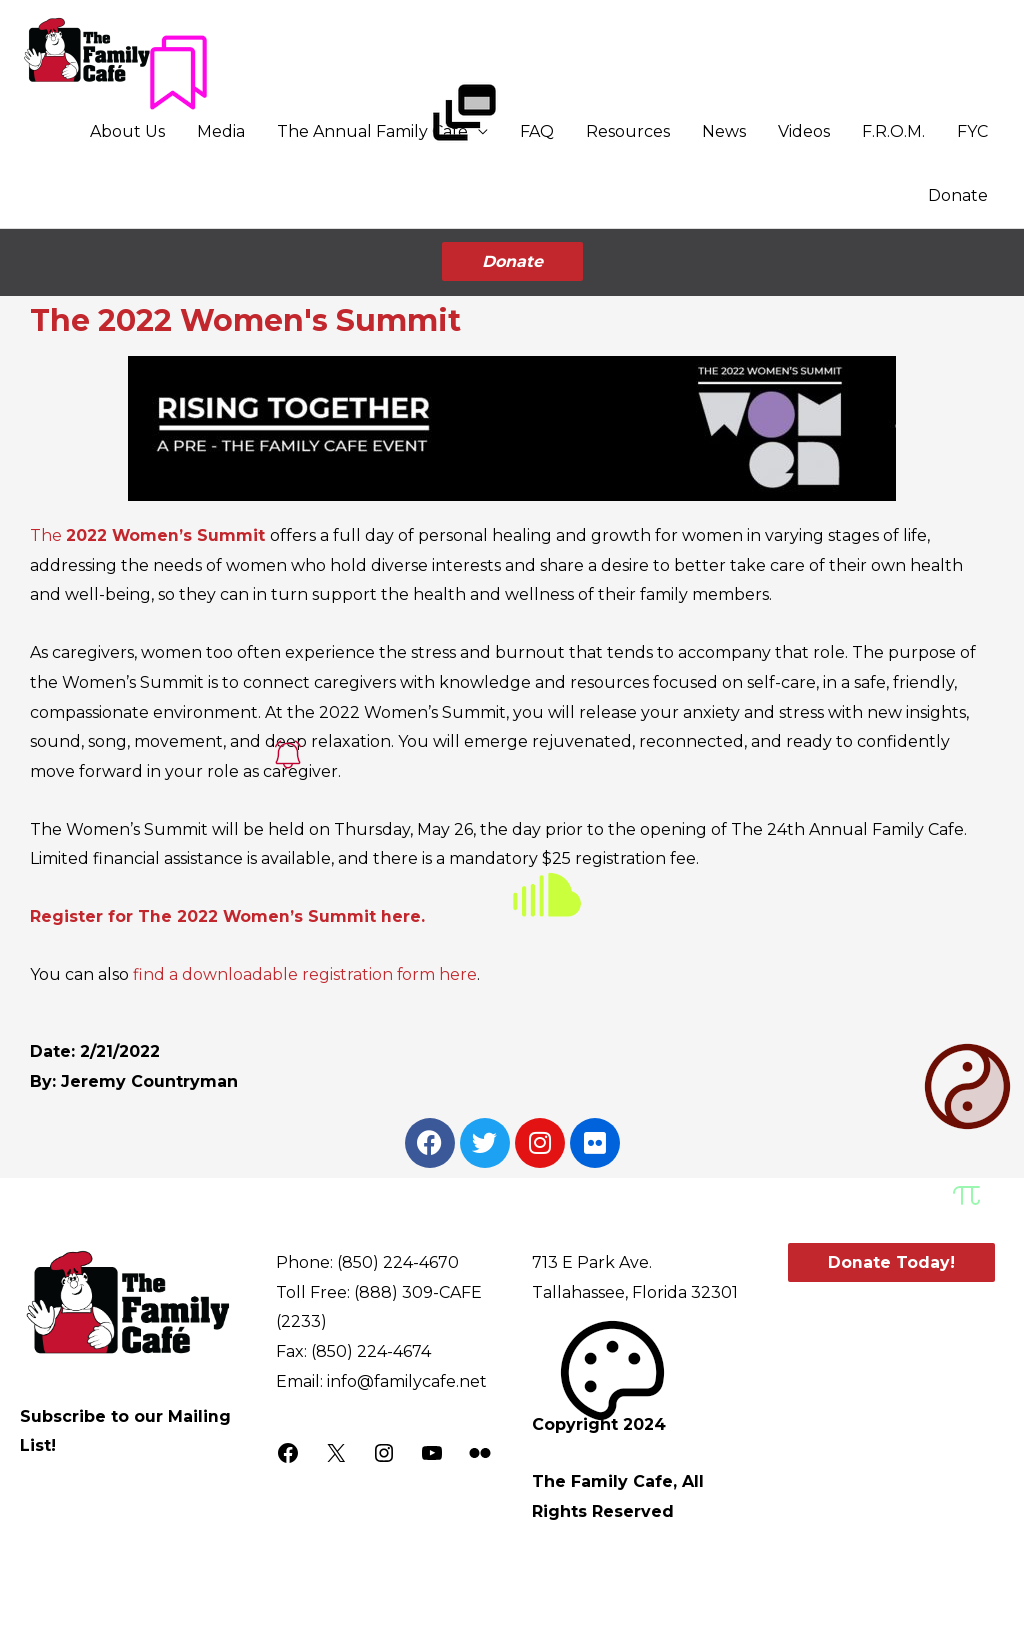 The height and width of the screenshot is (1648, 1024). Describe the element at coordinates (288, 755) in the screenshot. I see `indicates new notifications or alerts` at that location.